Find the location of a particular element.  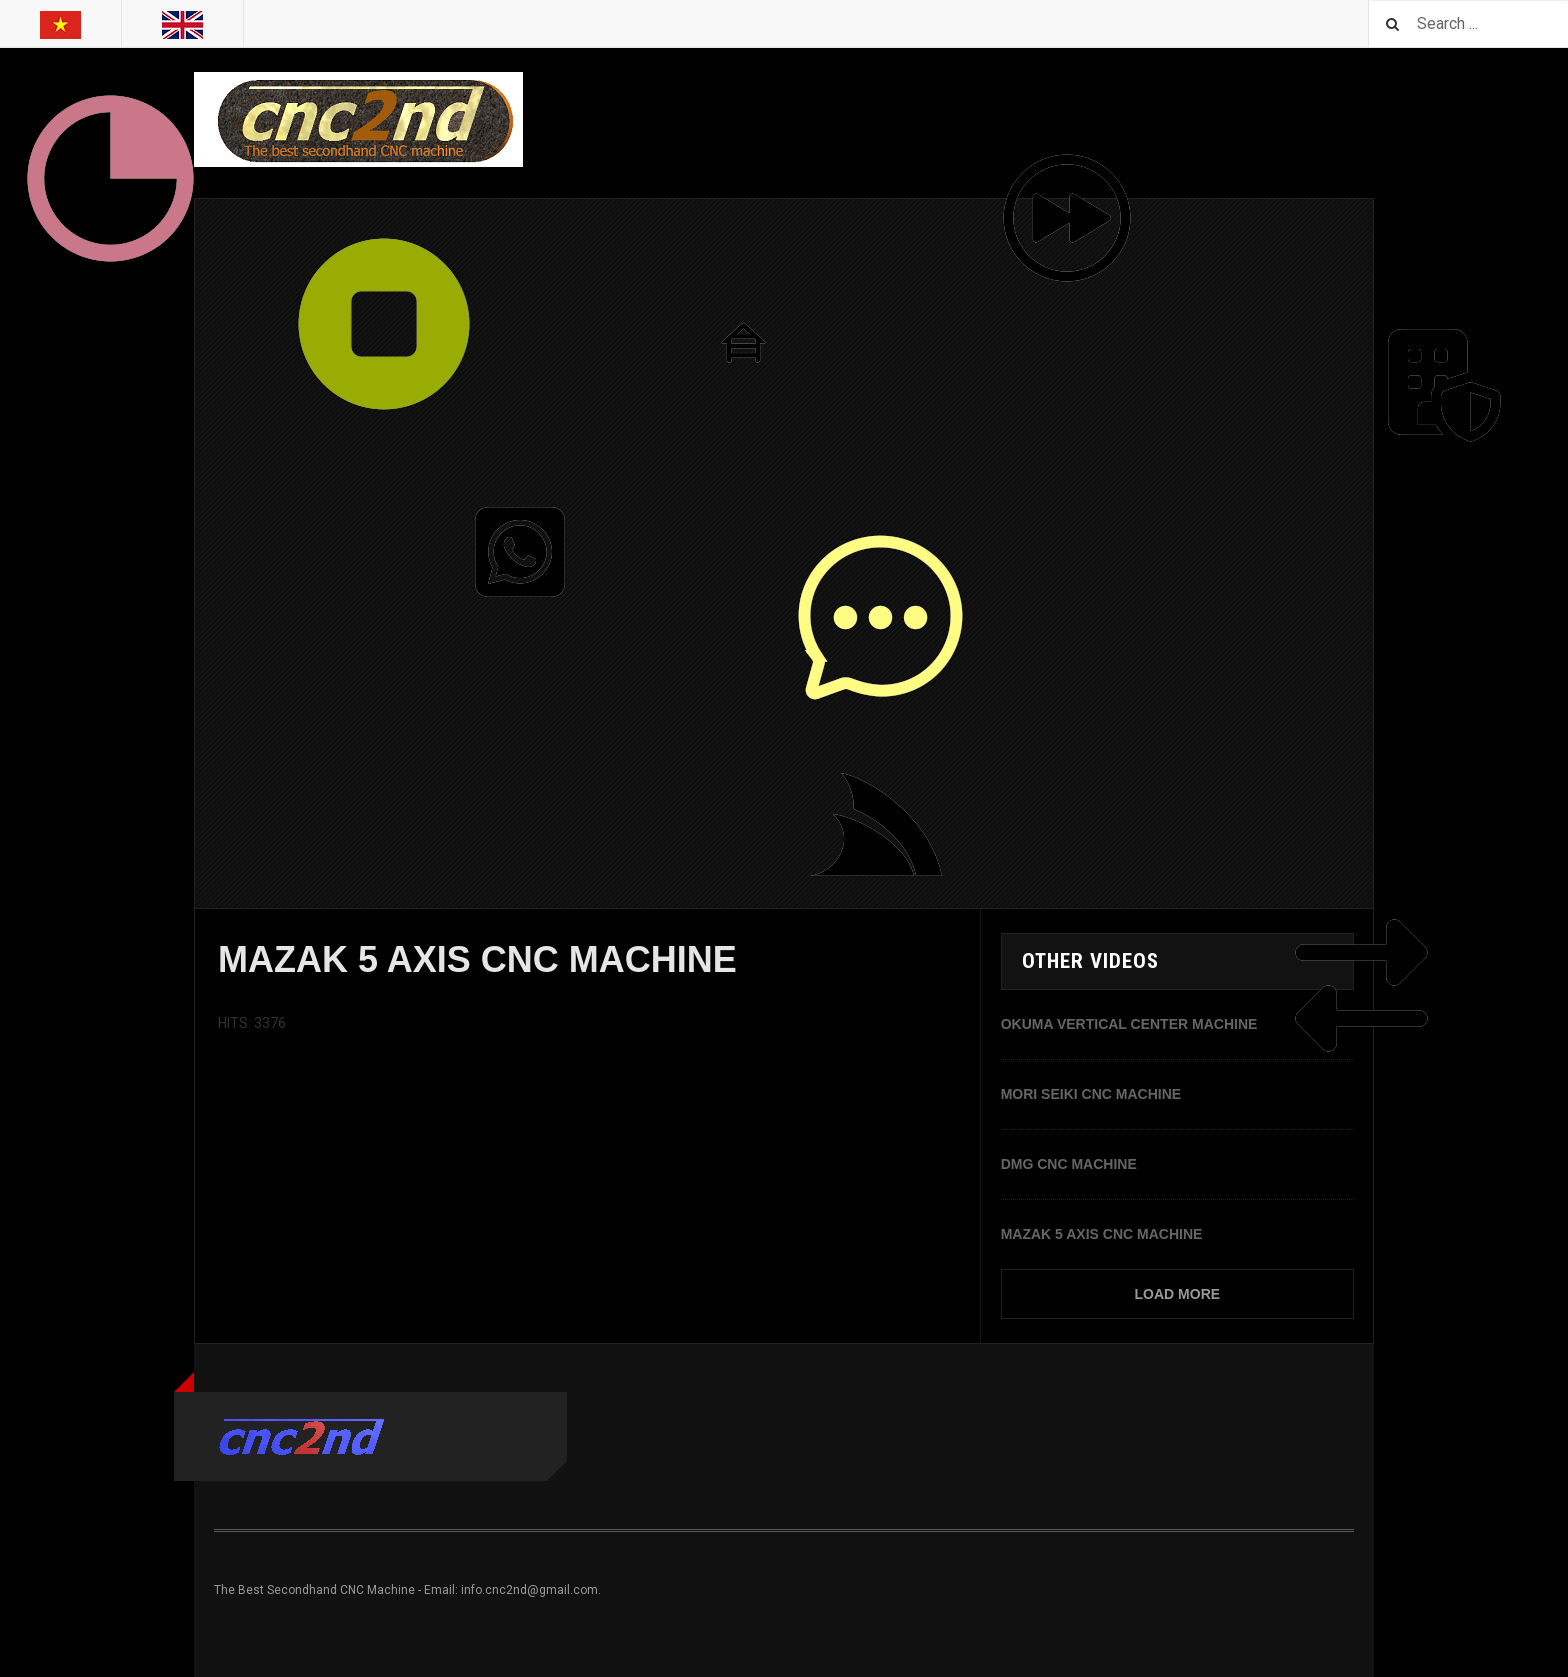

indicates 25% progress or completion is located at coordinates (110, 178).